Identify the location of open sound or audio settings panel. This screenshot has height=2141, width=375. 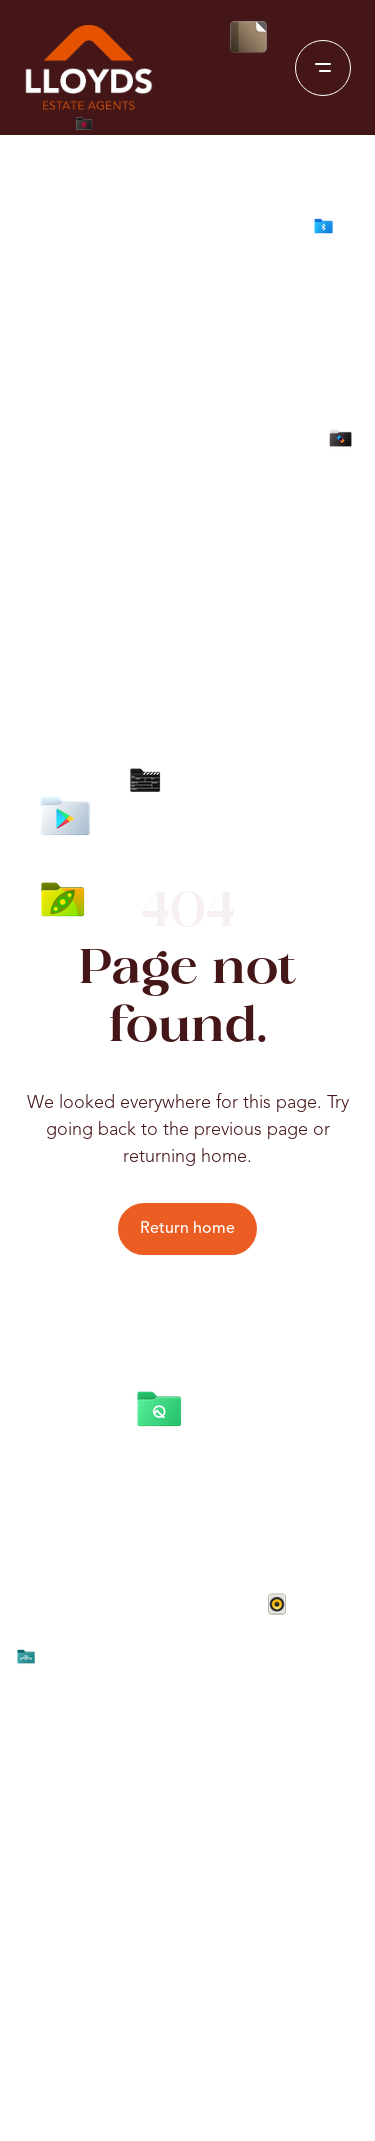
(277, 1604).